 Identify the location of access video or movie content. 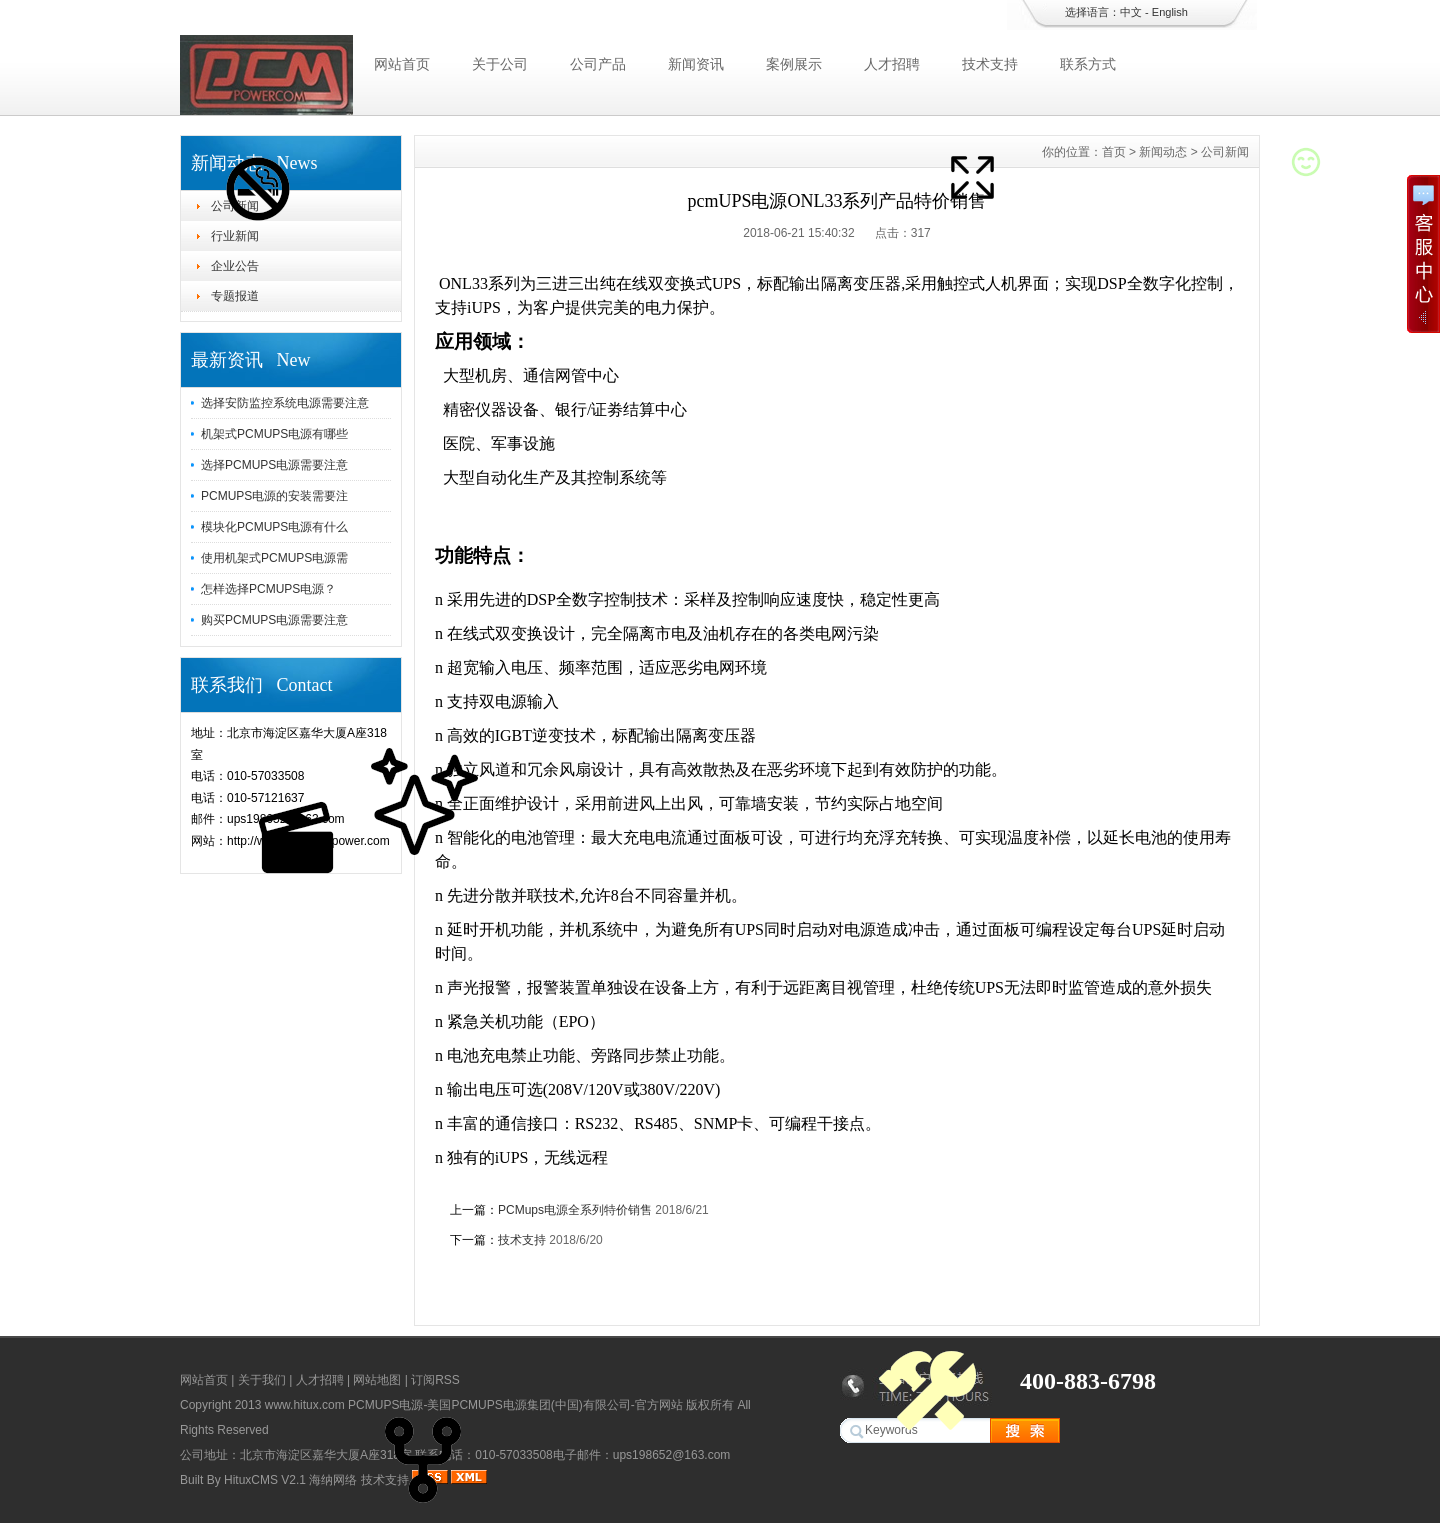
(297, 840).